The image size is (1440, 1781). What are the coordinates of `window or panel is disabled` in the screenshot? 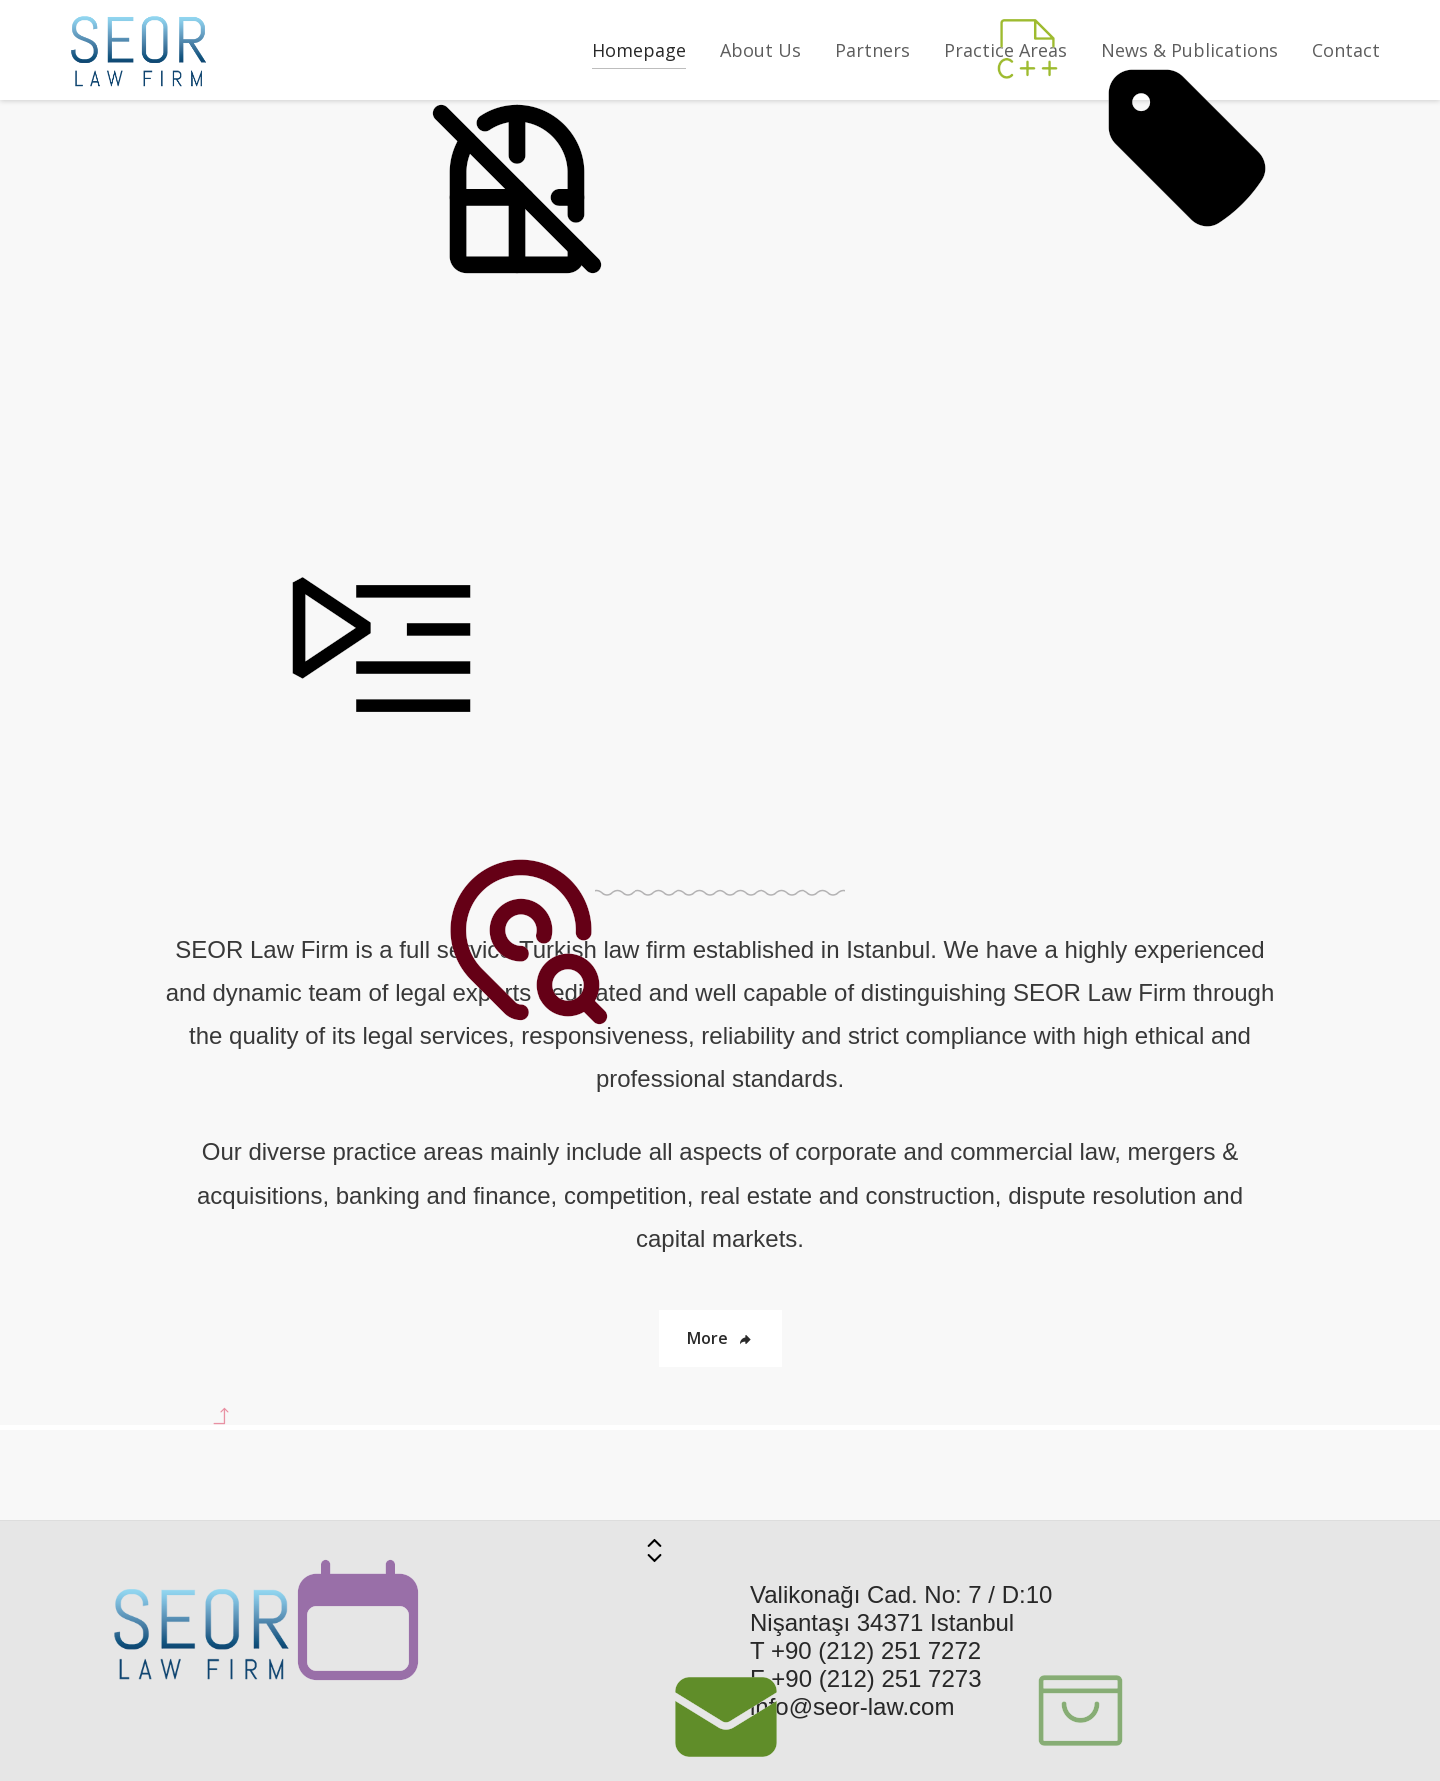 It's located at (517, 189).